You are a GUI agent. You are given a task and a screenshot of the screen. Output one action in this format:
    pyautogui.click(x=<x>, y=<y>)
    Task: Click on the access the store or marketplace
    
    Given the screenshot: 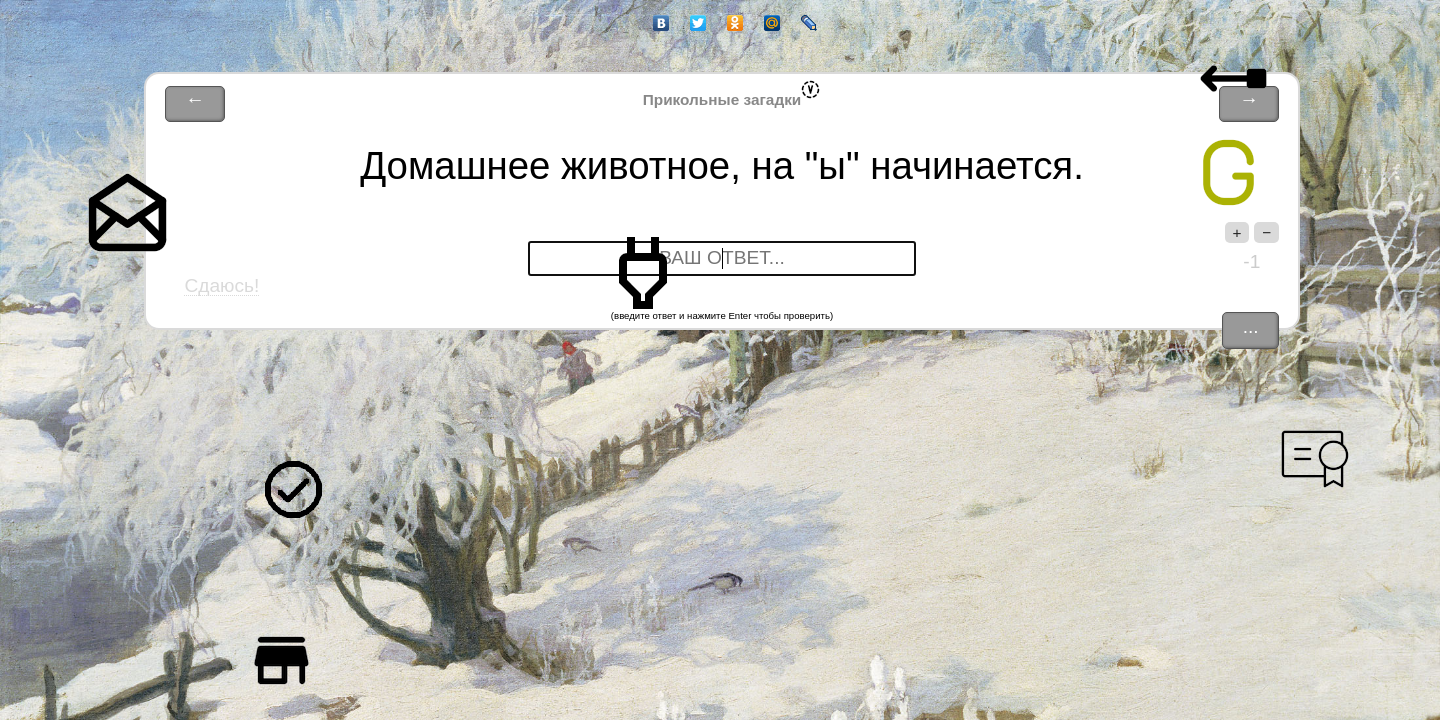 What is the action you would take?
    pyautogui.click(x=281, y=660)
    